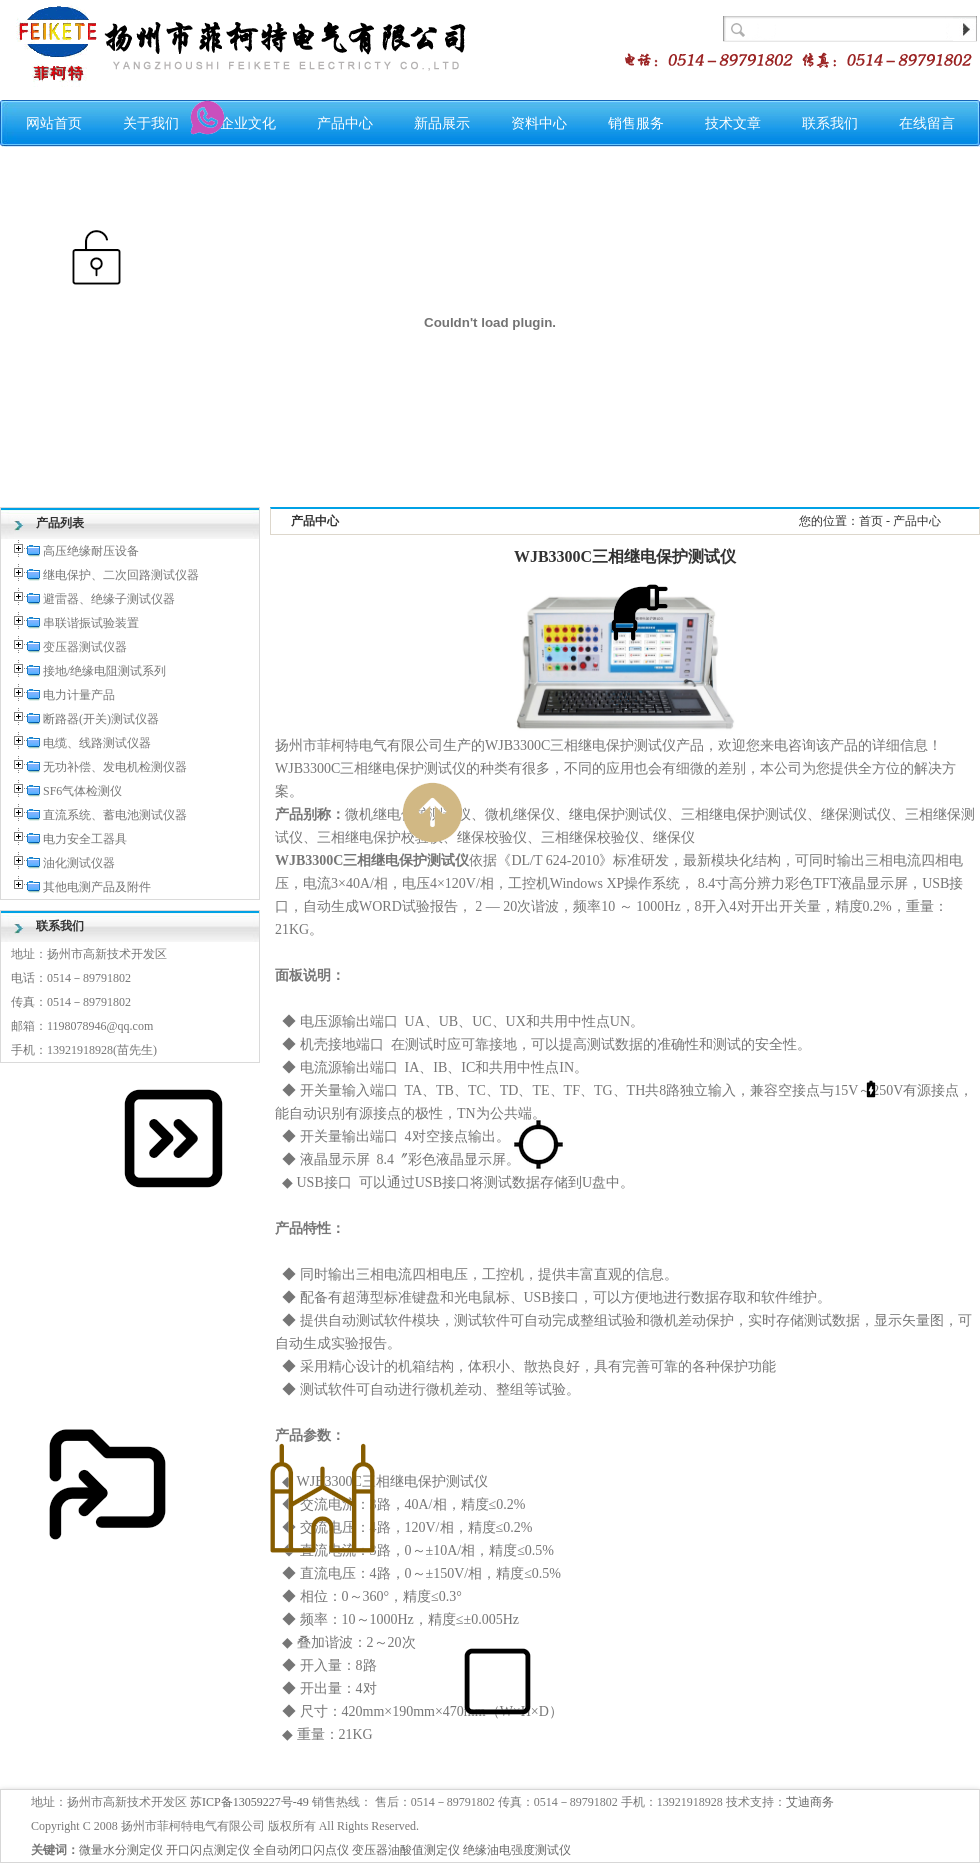 The height and width of the screenshot is (1863, 980). Describe the element at coordinates (637, 610) in the screenshot. I see `plumbing or pipe connection settings` at that location.